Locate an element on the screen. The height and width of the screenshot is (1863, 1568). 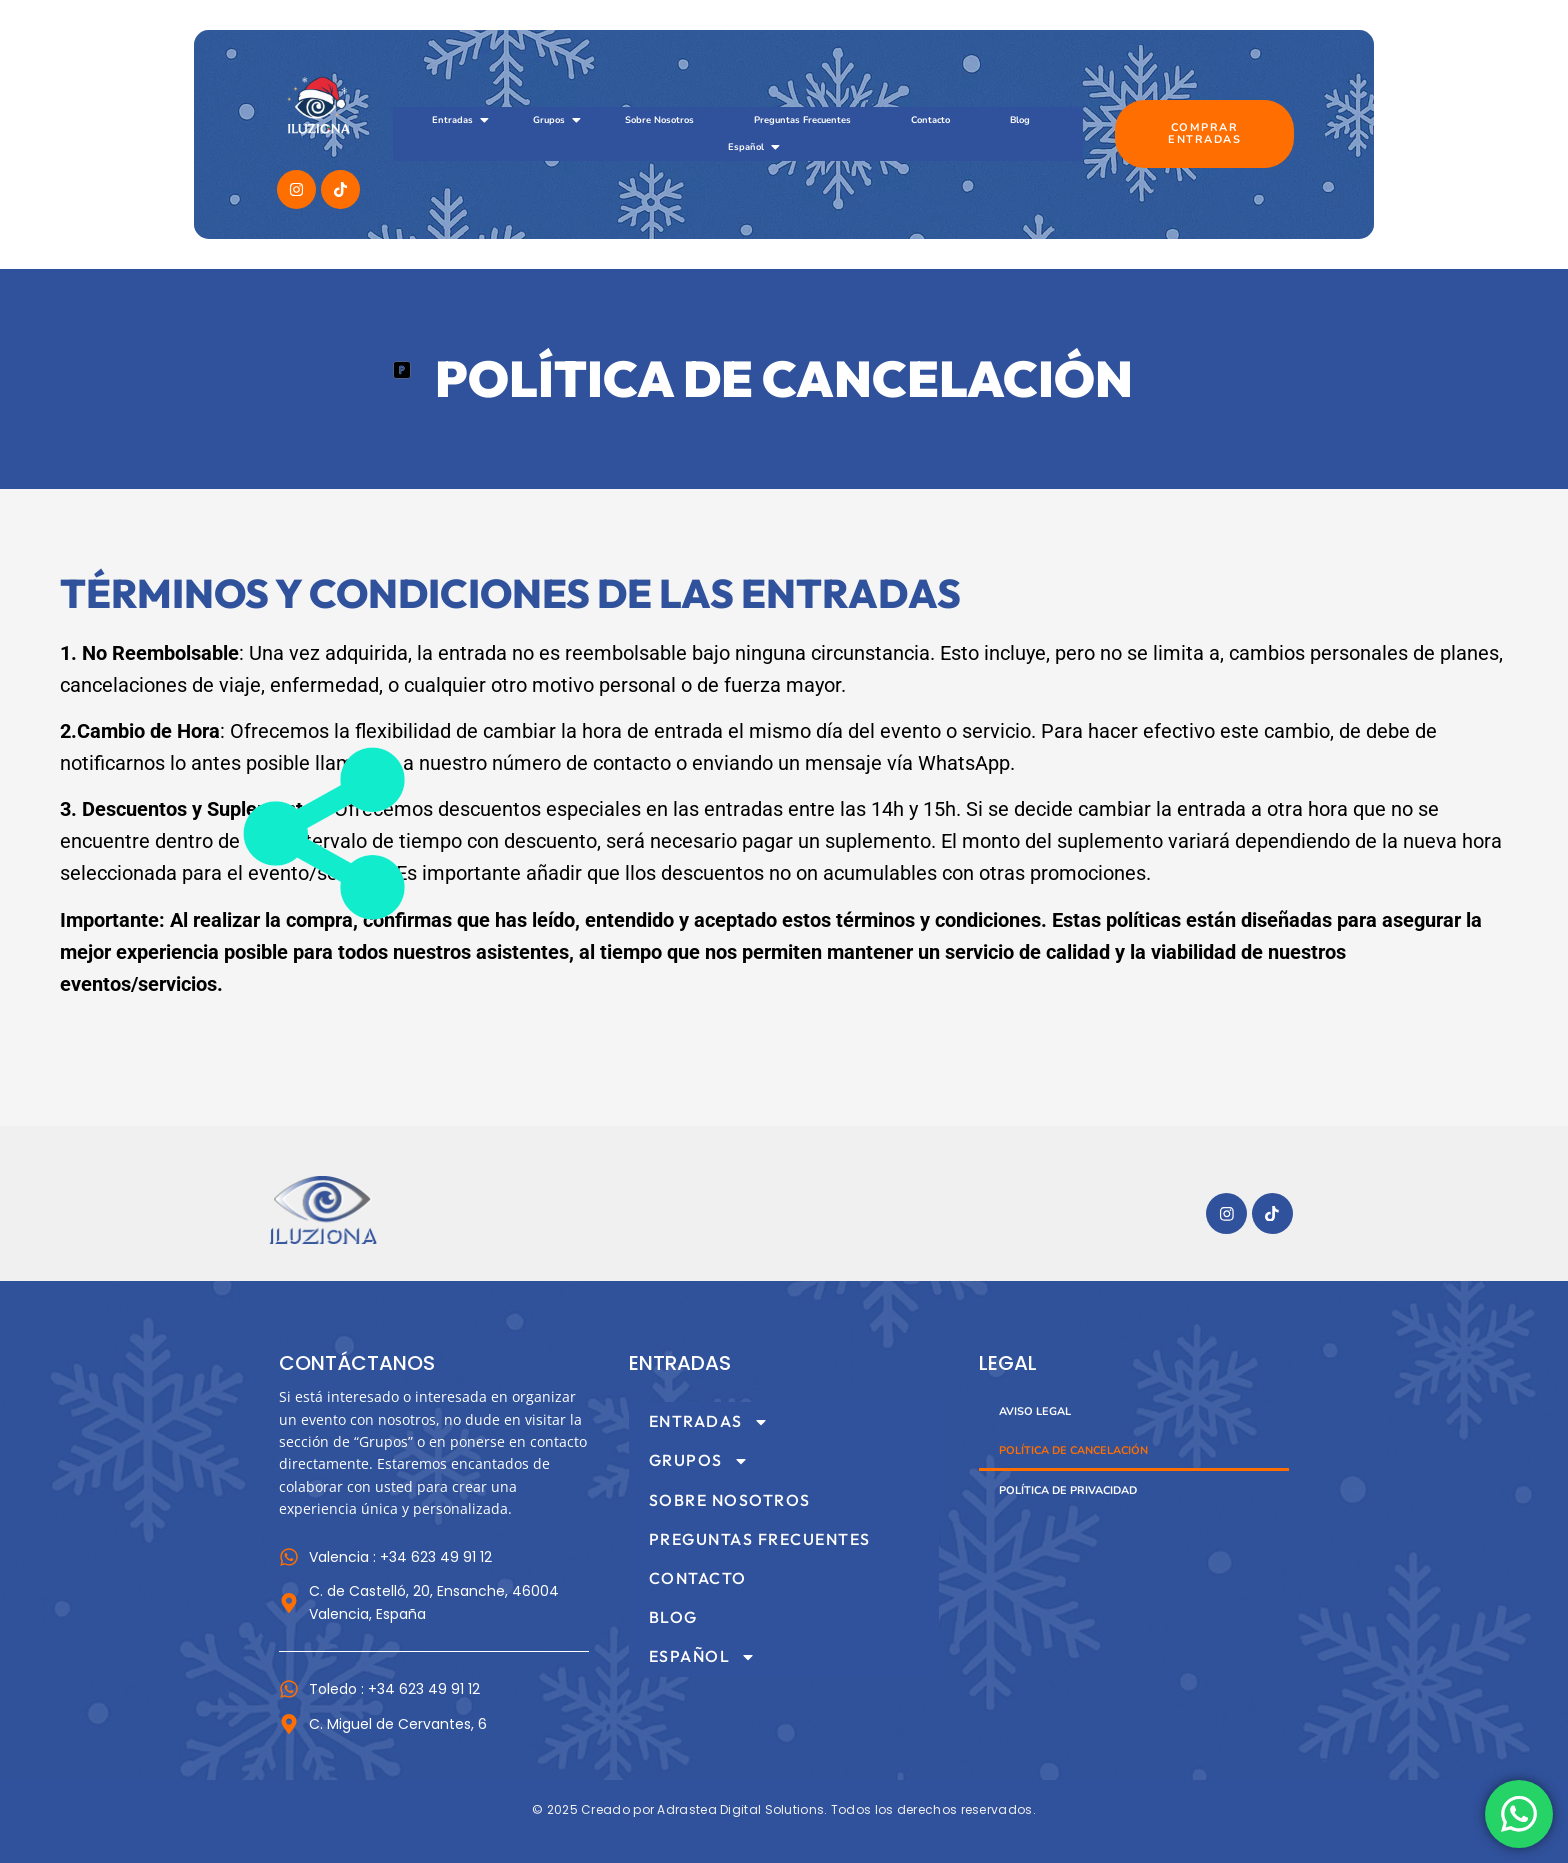
parking location or availability is located at coordinates (402, 370).